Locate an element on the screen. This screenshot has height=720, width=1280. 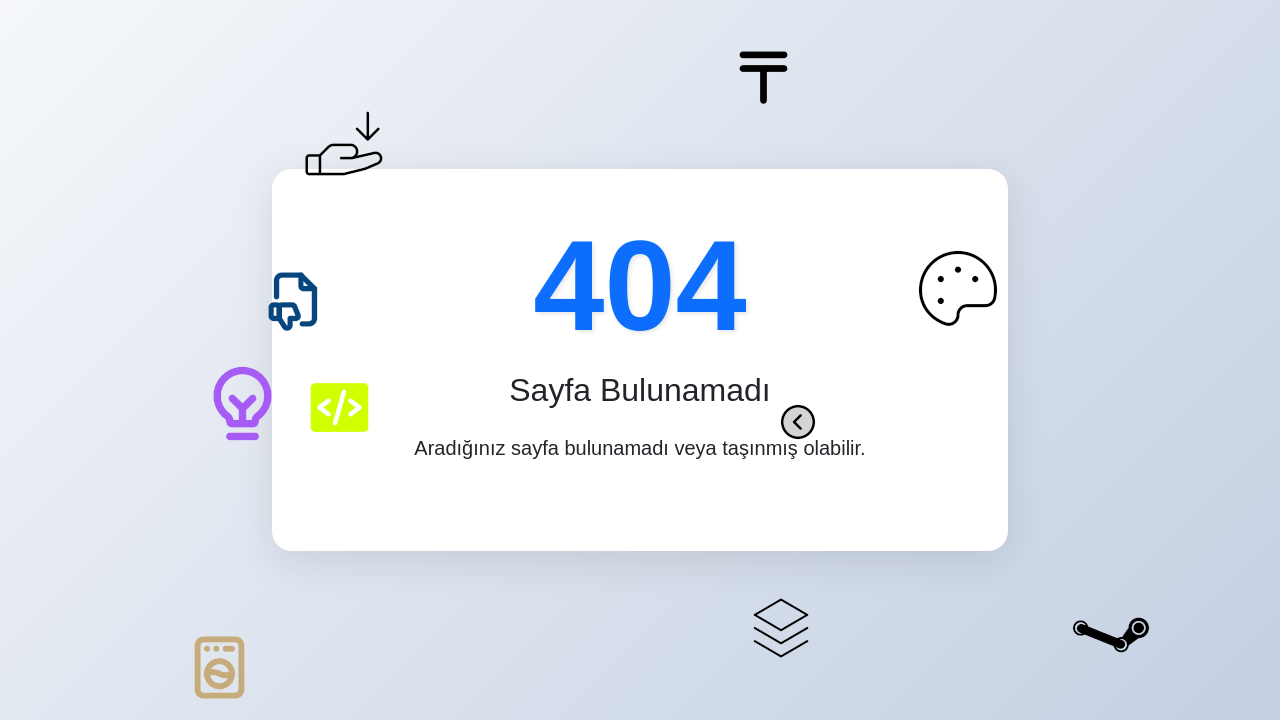
open Steam gaming platform is located at coordinates (1111, 635).